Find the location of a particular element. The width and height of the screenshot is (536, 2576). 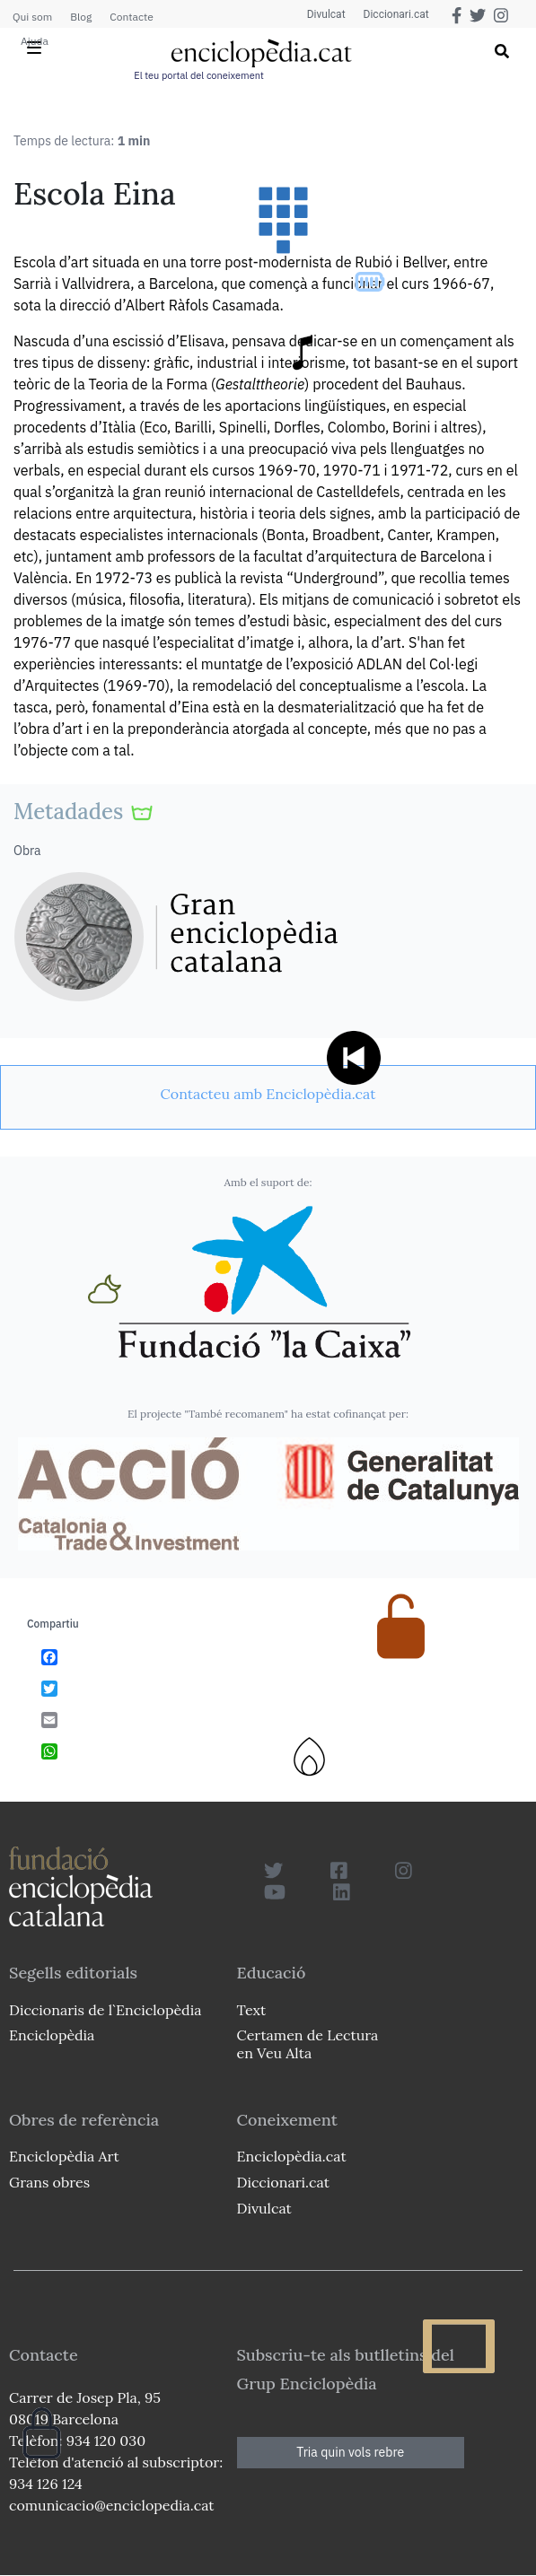

skip to previous track is located at coordinates (354, 1058).